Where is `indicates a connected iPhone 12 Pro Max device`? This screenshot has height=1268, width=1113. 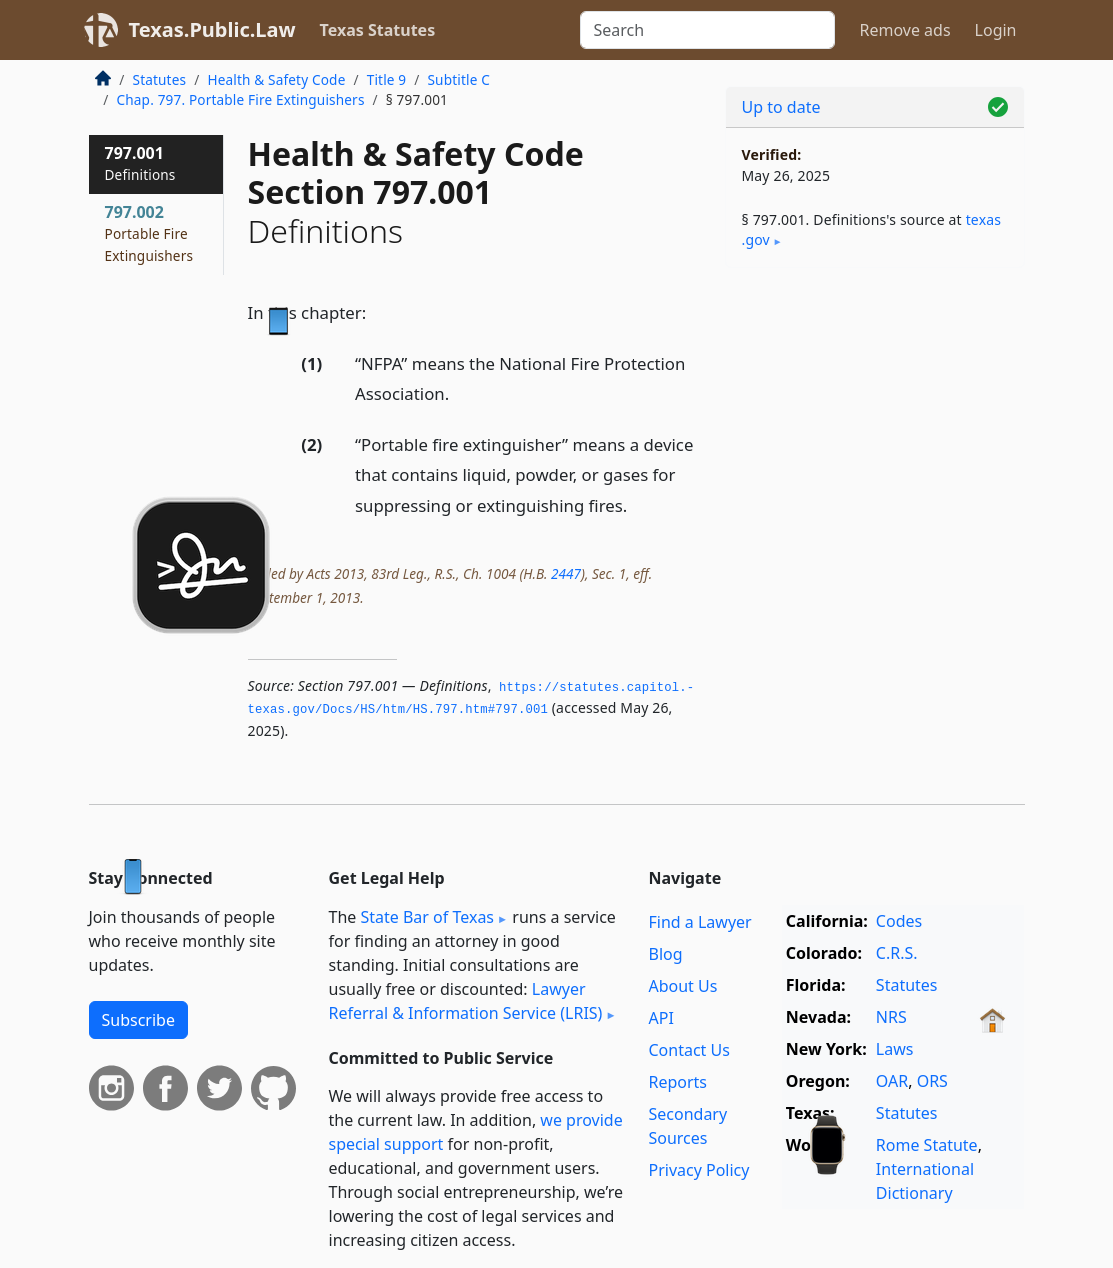
indicates a connected iPhone 12 Pro Max device is located at coordinates (133, 877).